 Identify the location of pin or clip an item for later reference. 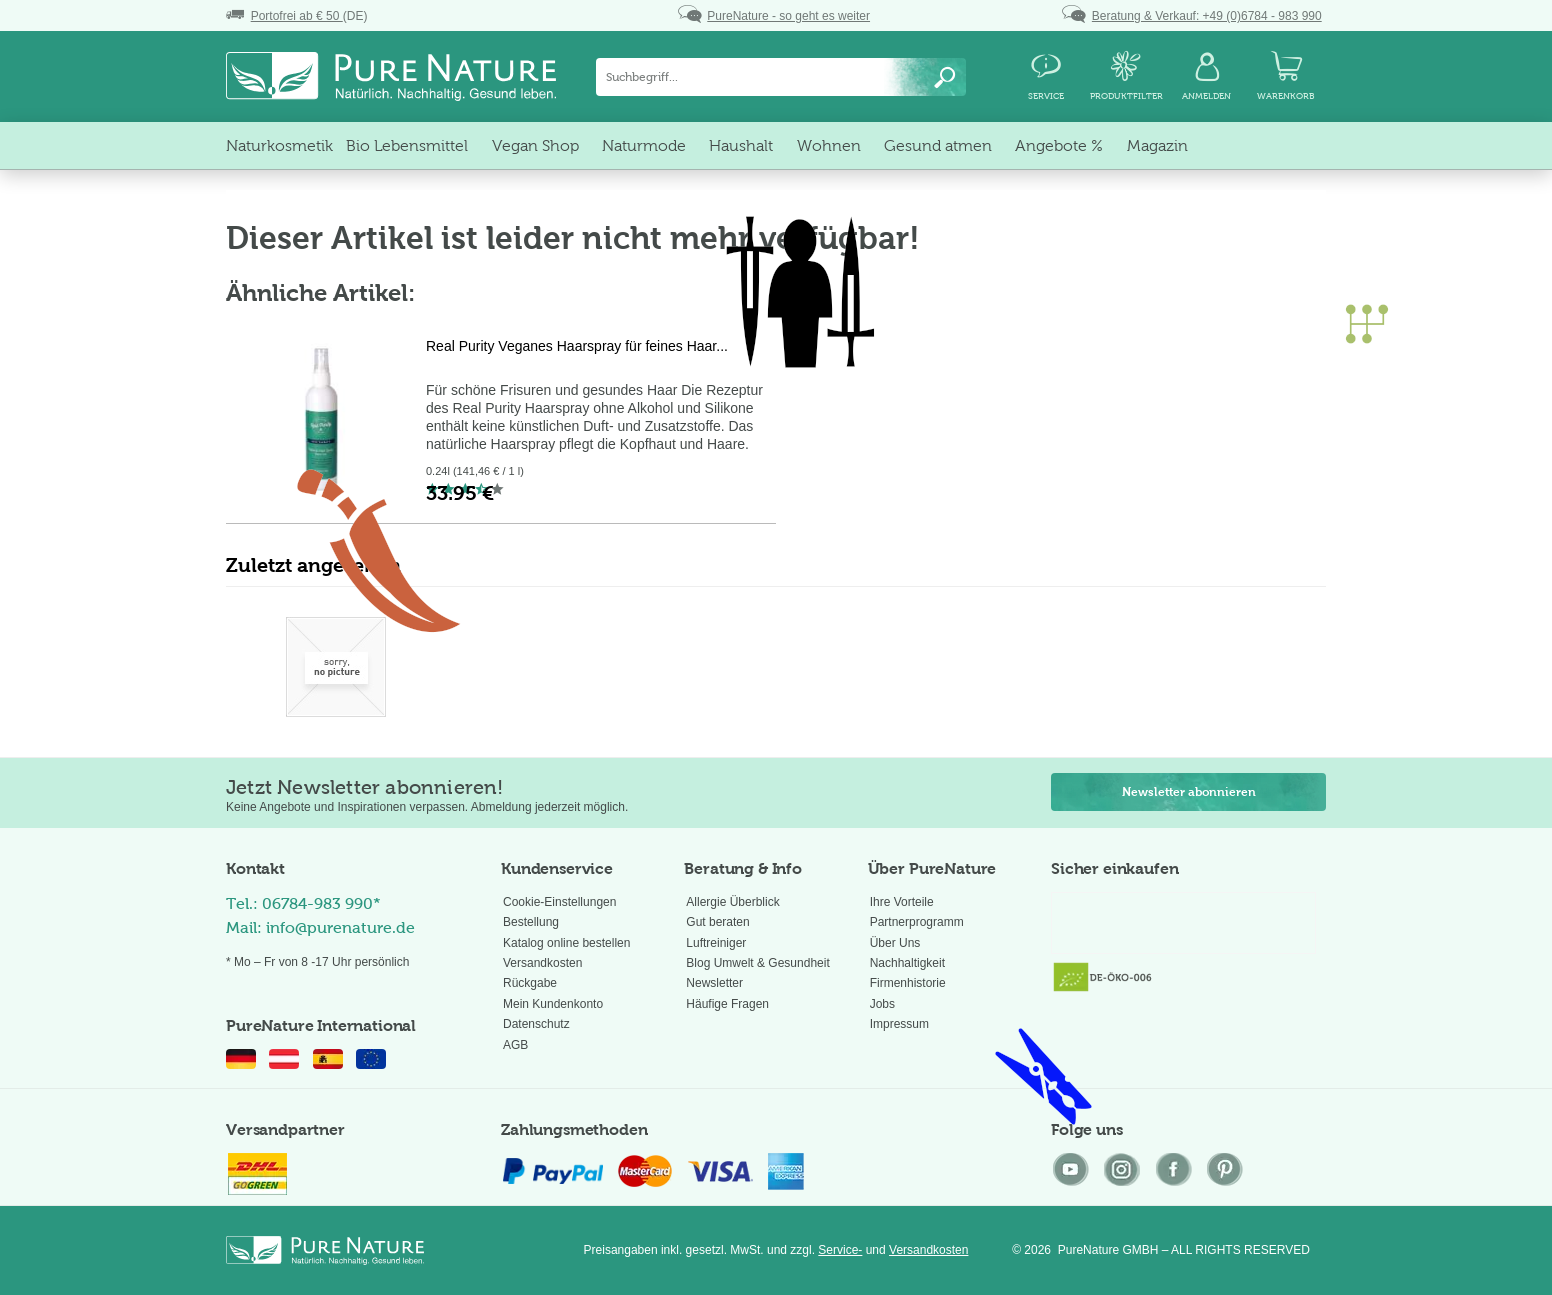
(1043, 1076).